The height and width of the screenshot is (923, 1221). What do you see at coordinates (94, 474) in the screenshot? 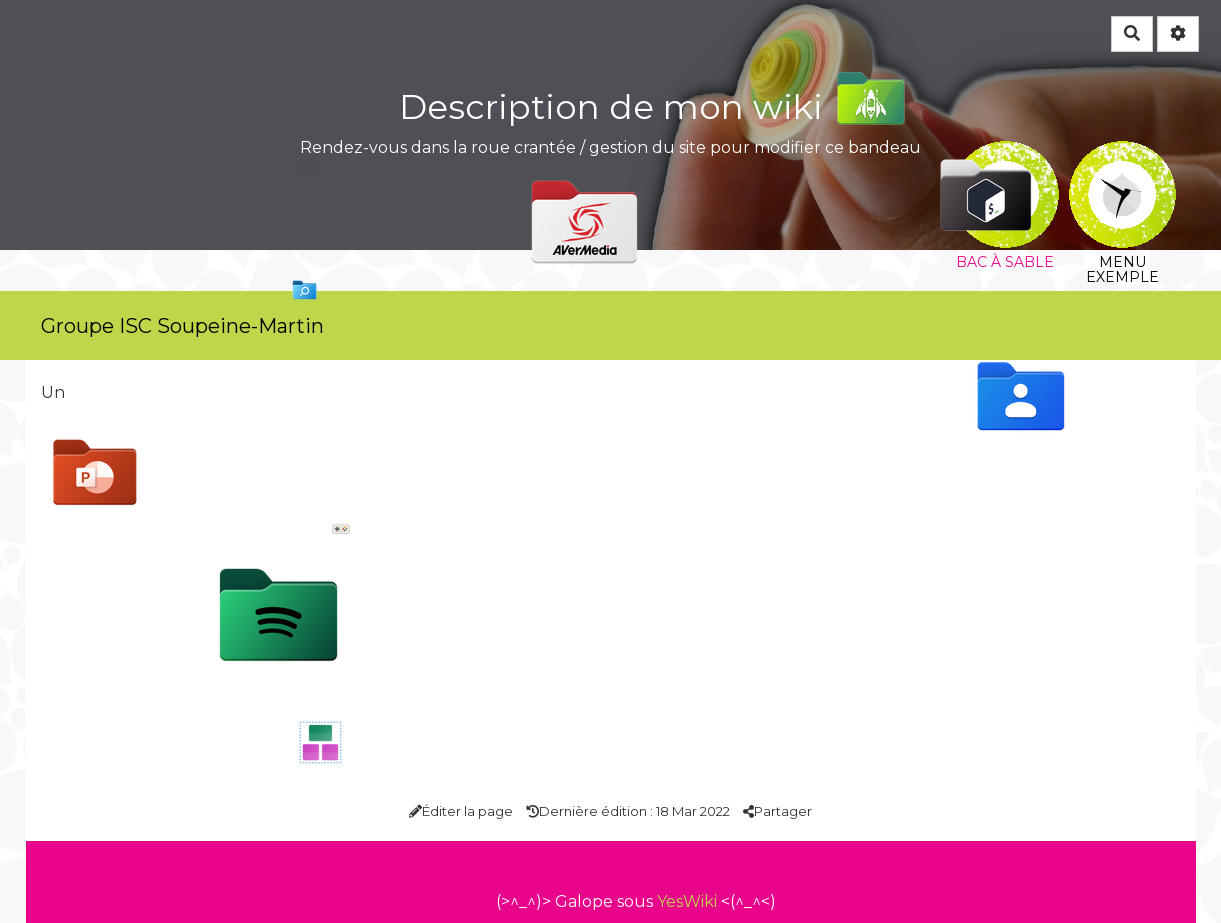
I see `open folder containing PowerPoint presentations` at bounding box center [94, 474].